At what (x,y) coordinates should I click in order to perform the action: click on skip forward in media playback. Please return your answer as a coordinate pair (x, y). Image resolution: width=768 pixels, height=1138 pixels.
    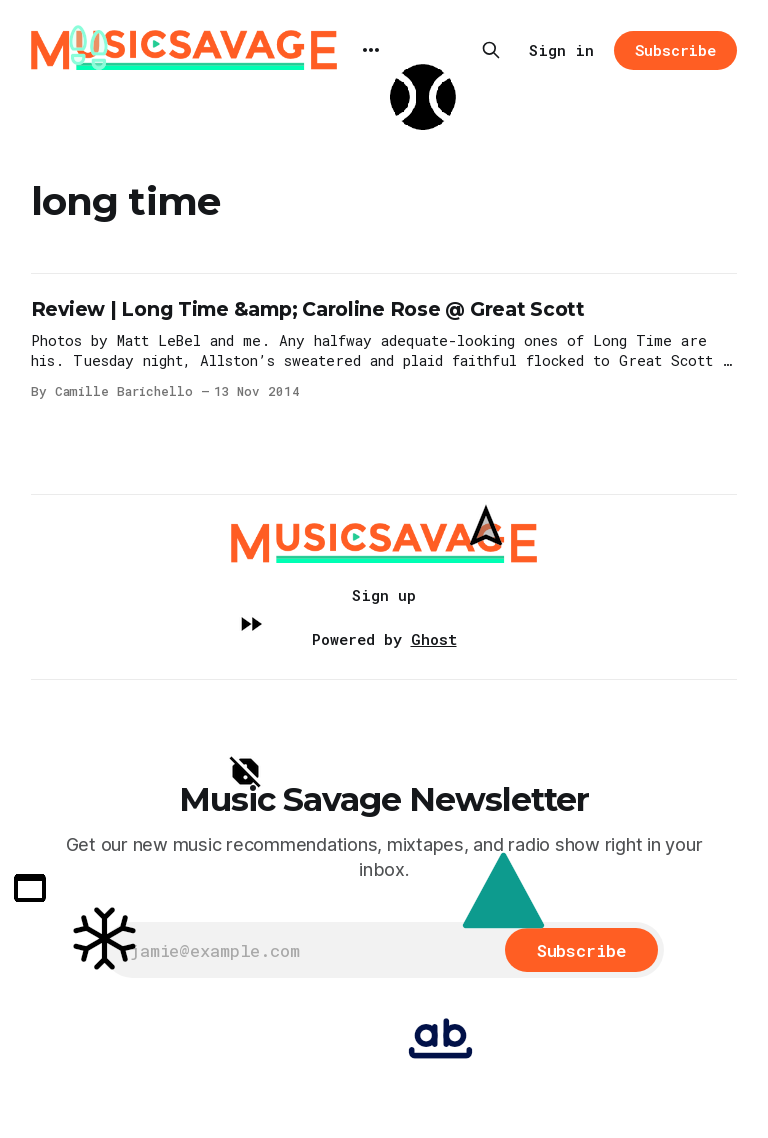
    Looking at the image, I should click on (251, 624).